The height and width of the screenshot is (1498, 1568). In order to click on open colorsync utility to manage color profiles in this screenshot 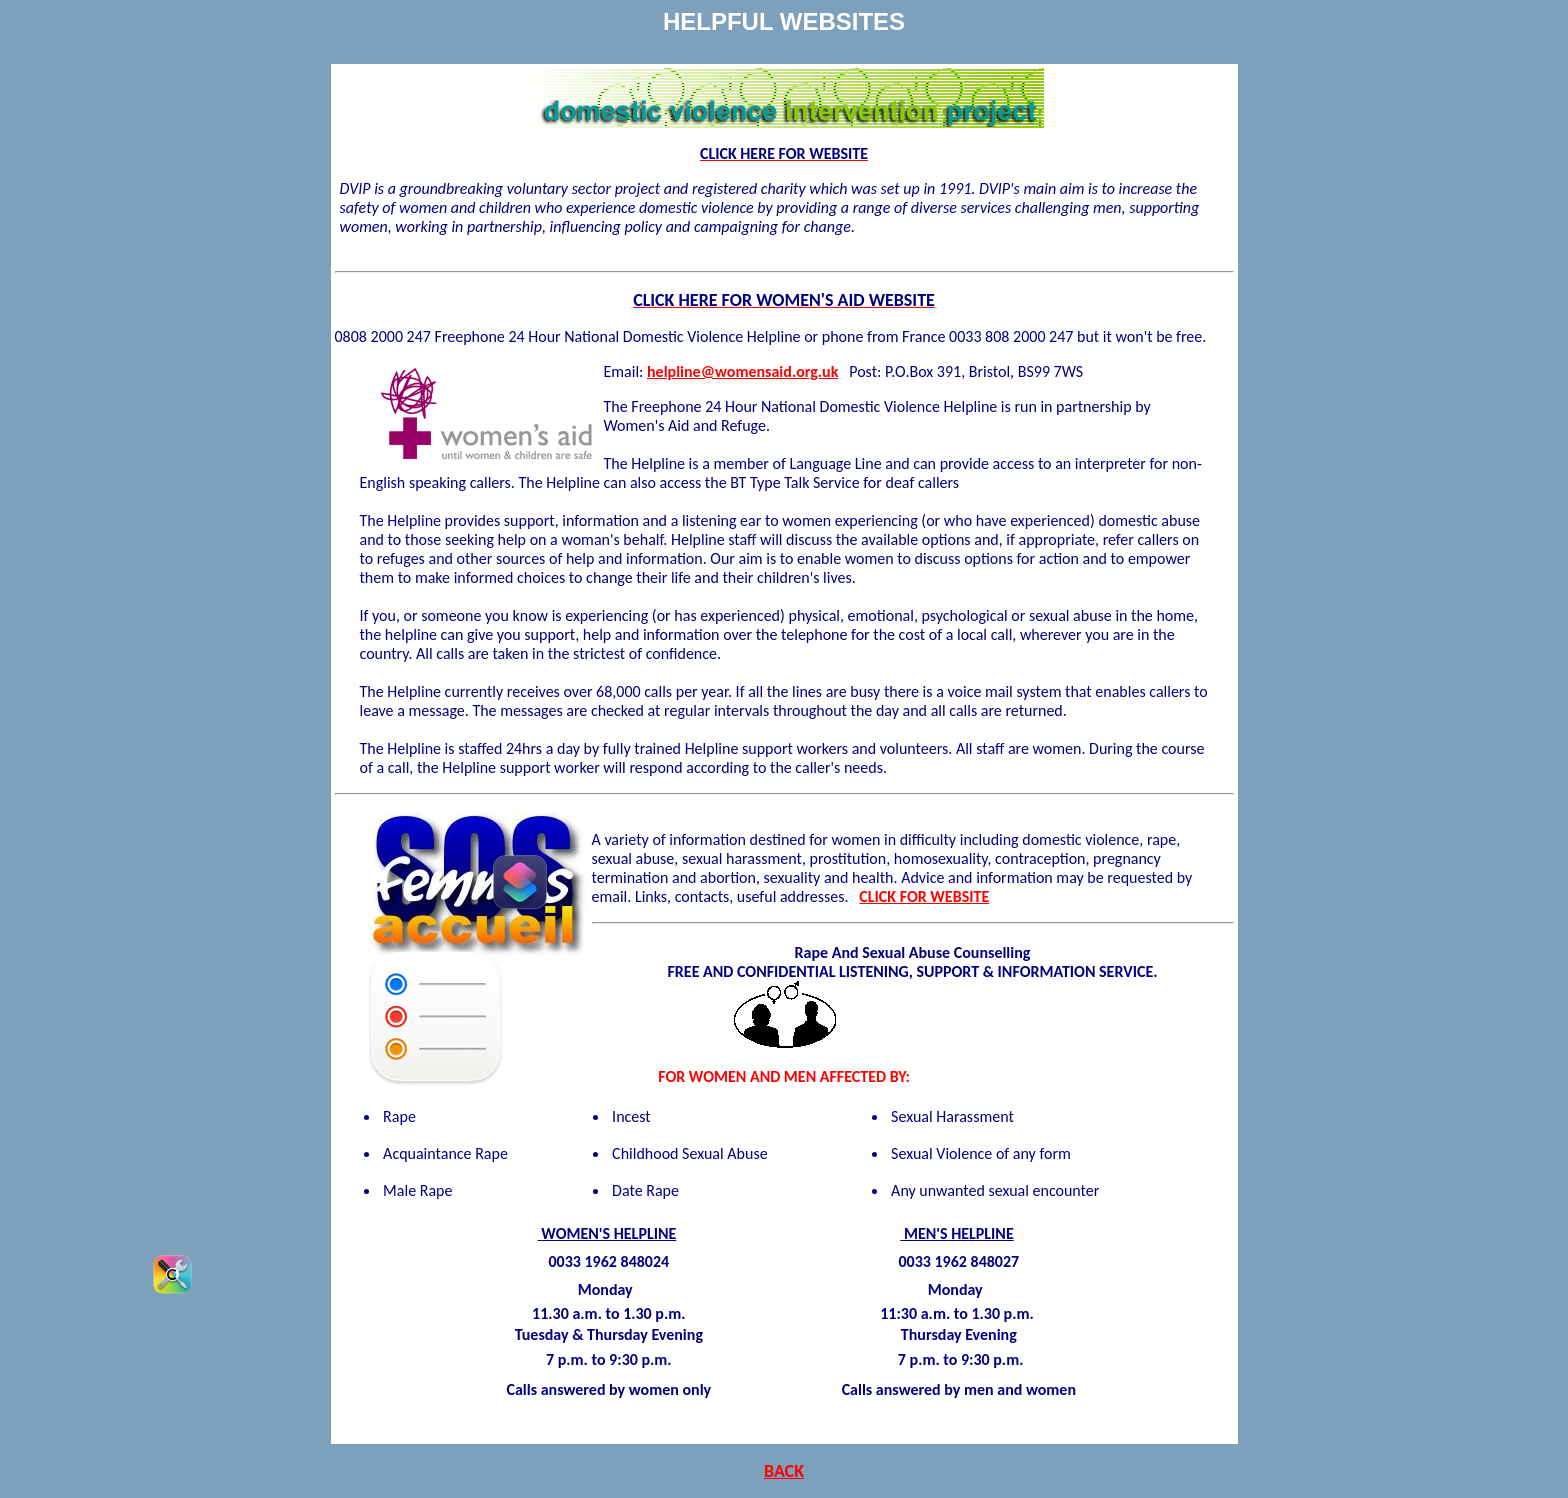, I will do `click(172, 1274)`.